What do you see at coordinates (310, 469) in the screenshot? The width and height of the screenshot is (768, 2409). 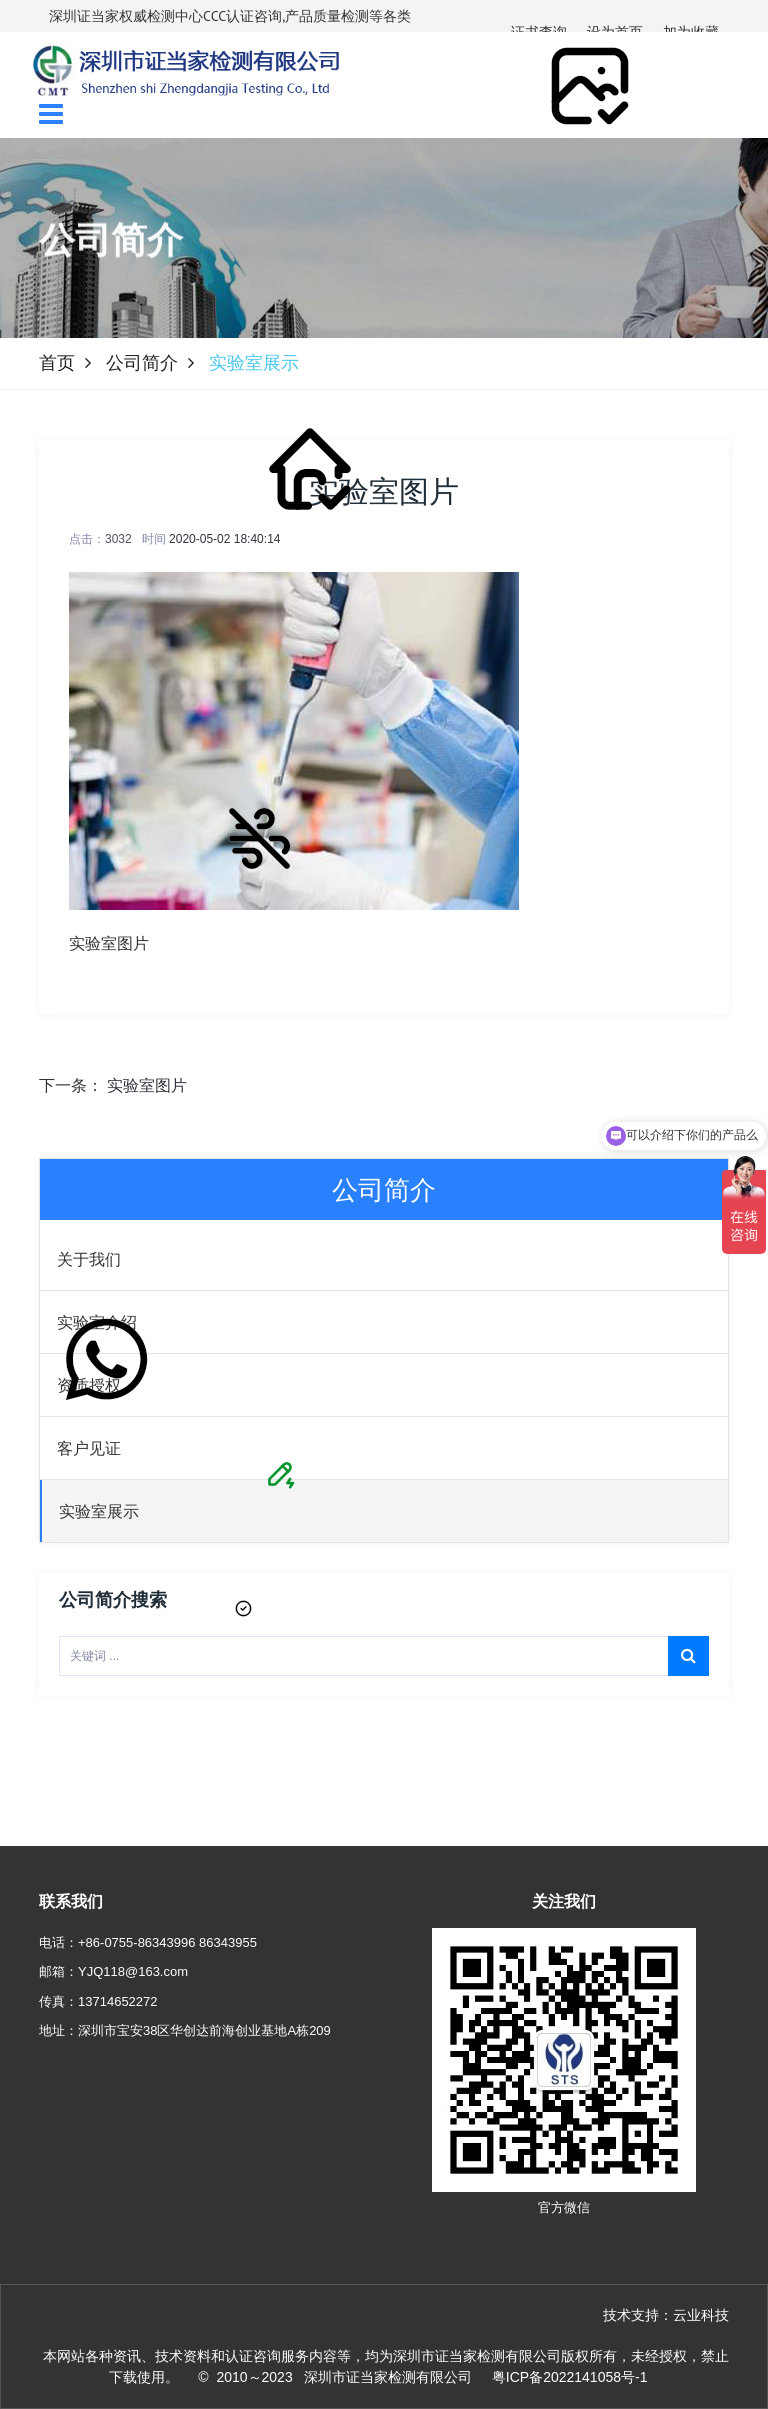 I see `home address verified or confirmed` at bounding box center [310, 469].